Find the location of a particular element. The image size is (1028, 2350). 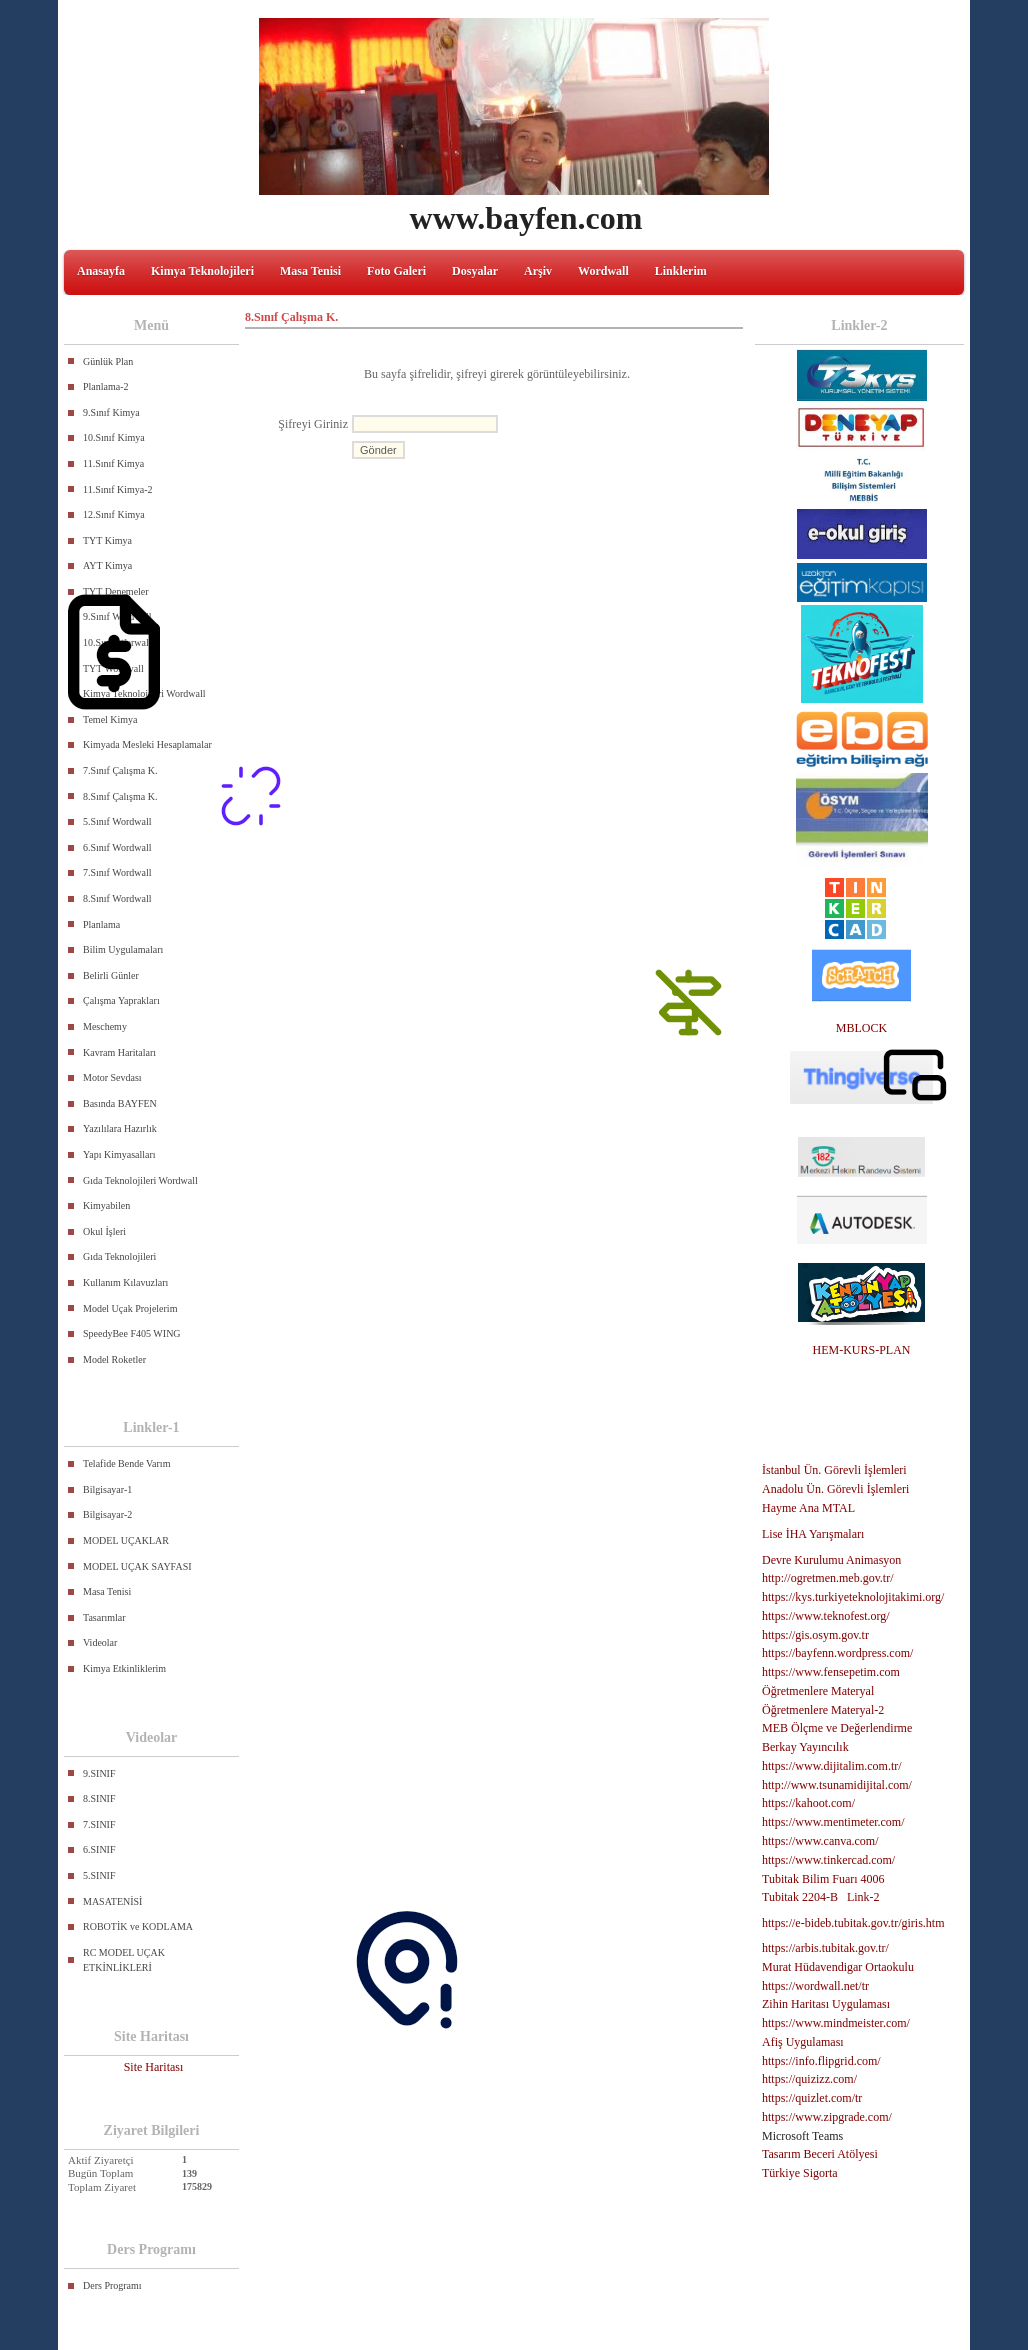

unlink or disconnect a connection is located at coordinates (251, 796).